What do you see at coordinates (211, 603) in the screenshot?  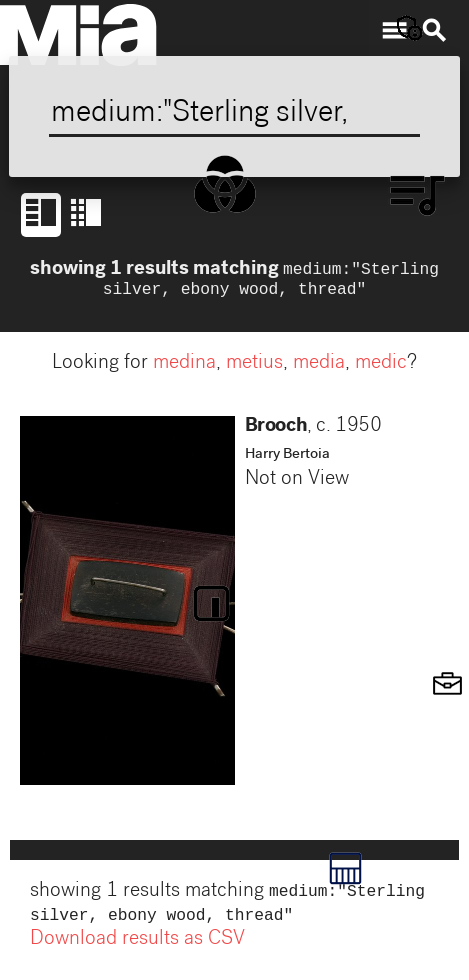 I see `npm package manager logo` at bounding box center [211, 603].